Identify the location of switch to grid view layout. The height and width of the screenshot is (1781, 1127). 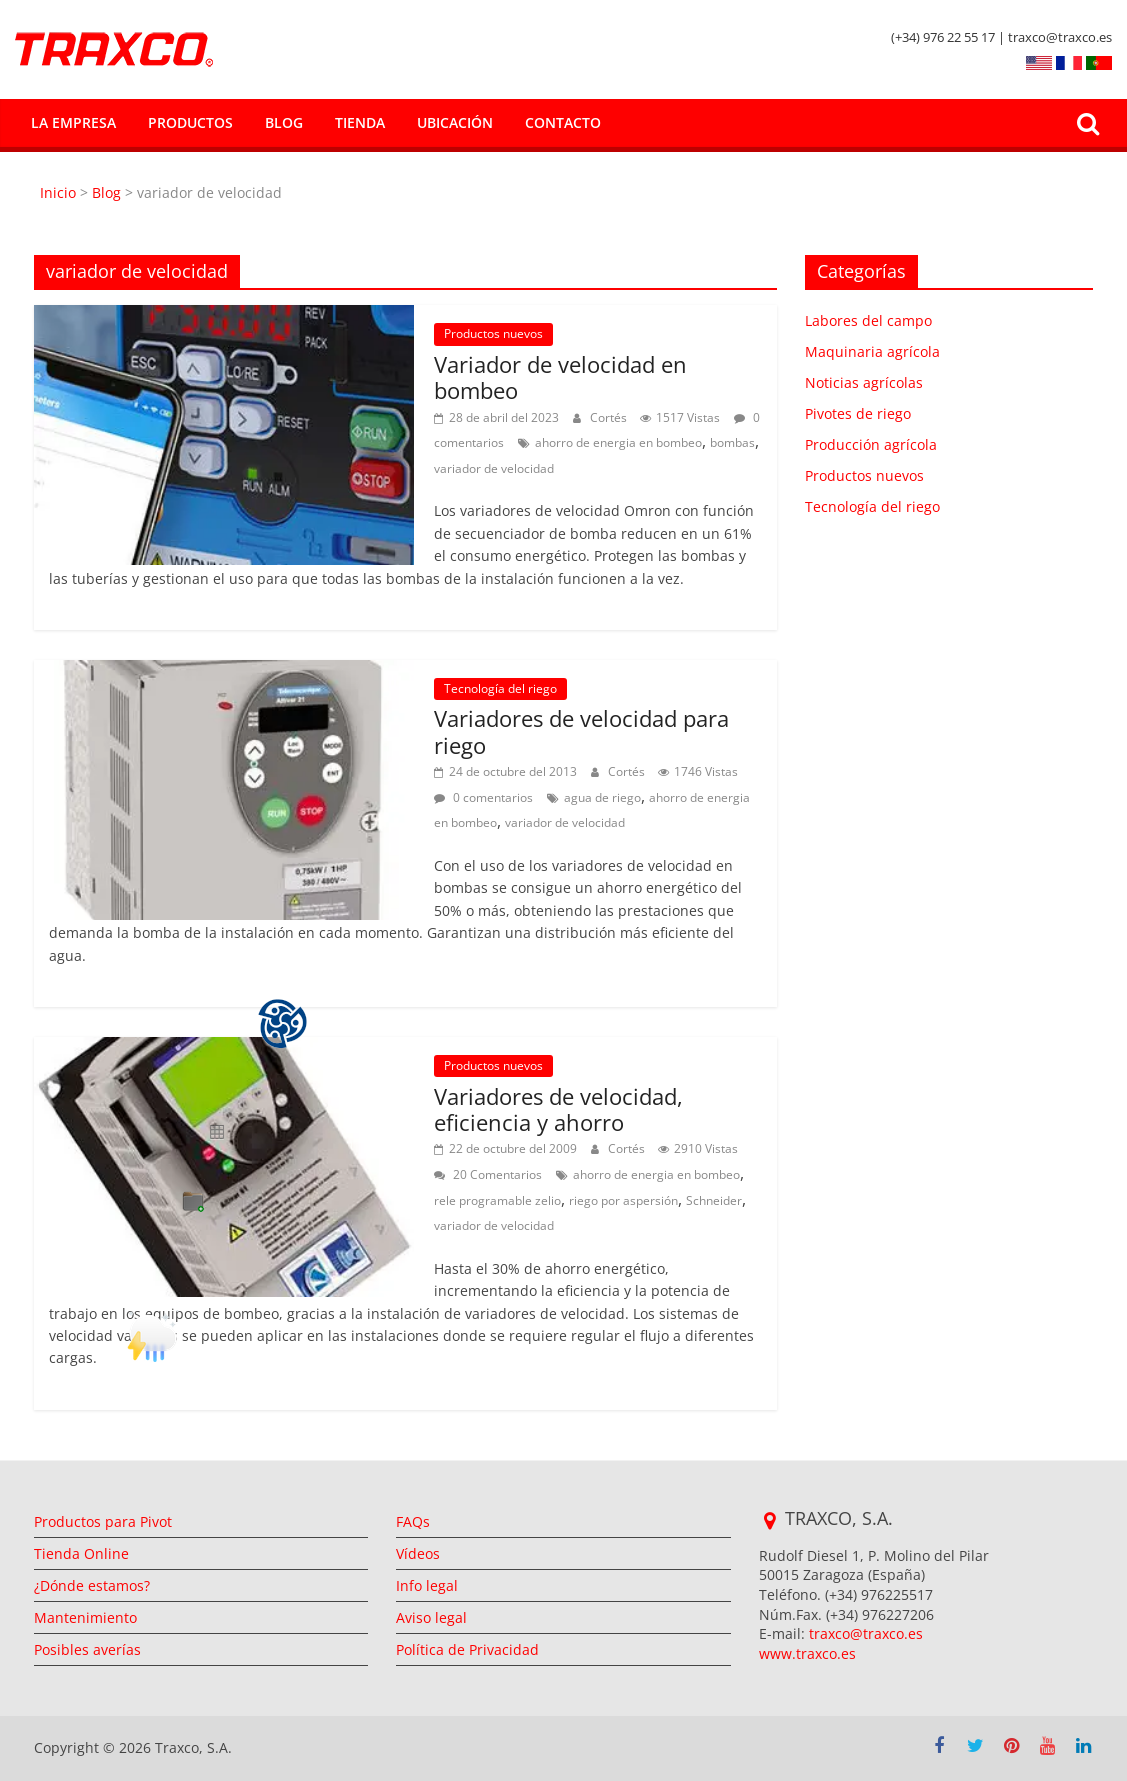
(216, 1132).